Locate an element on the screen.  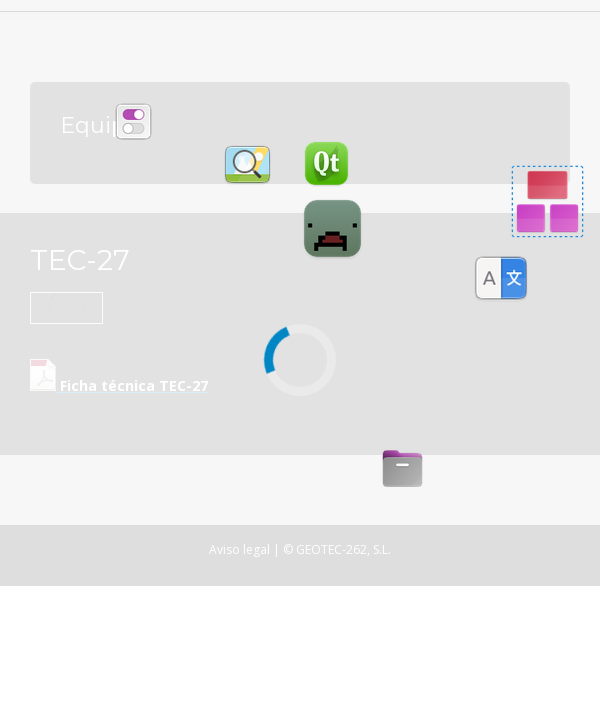
launch qt creator development environment is located at coordinates (326, 163).